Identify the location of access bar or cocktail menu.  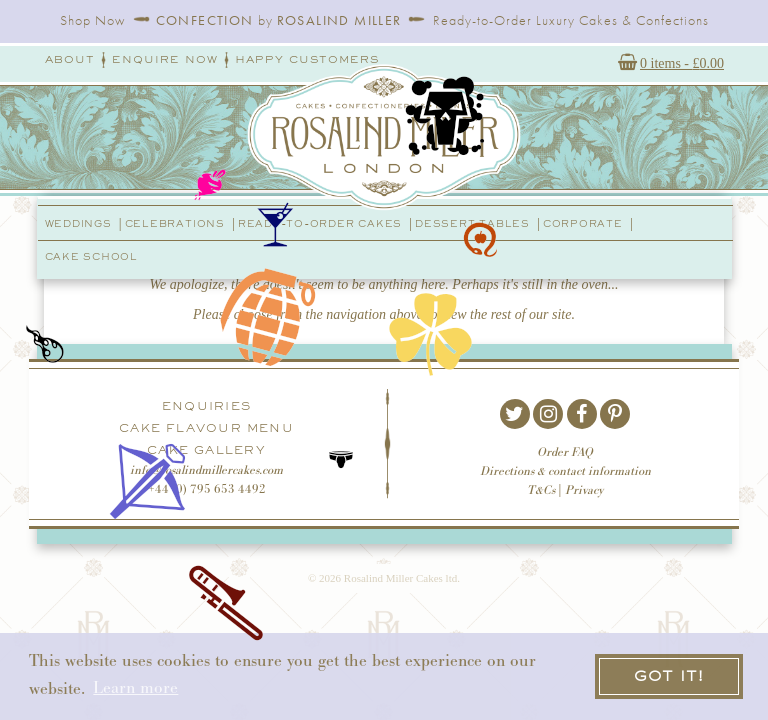
(275, 224).